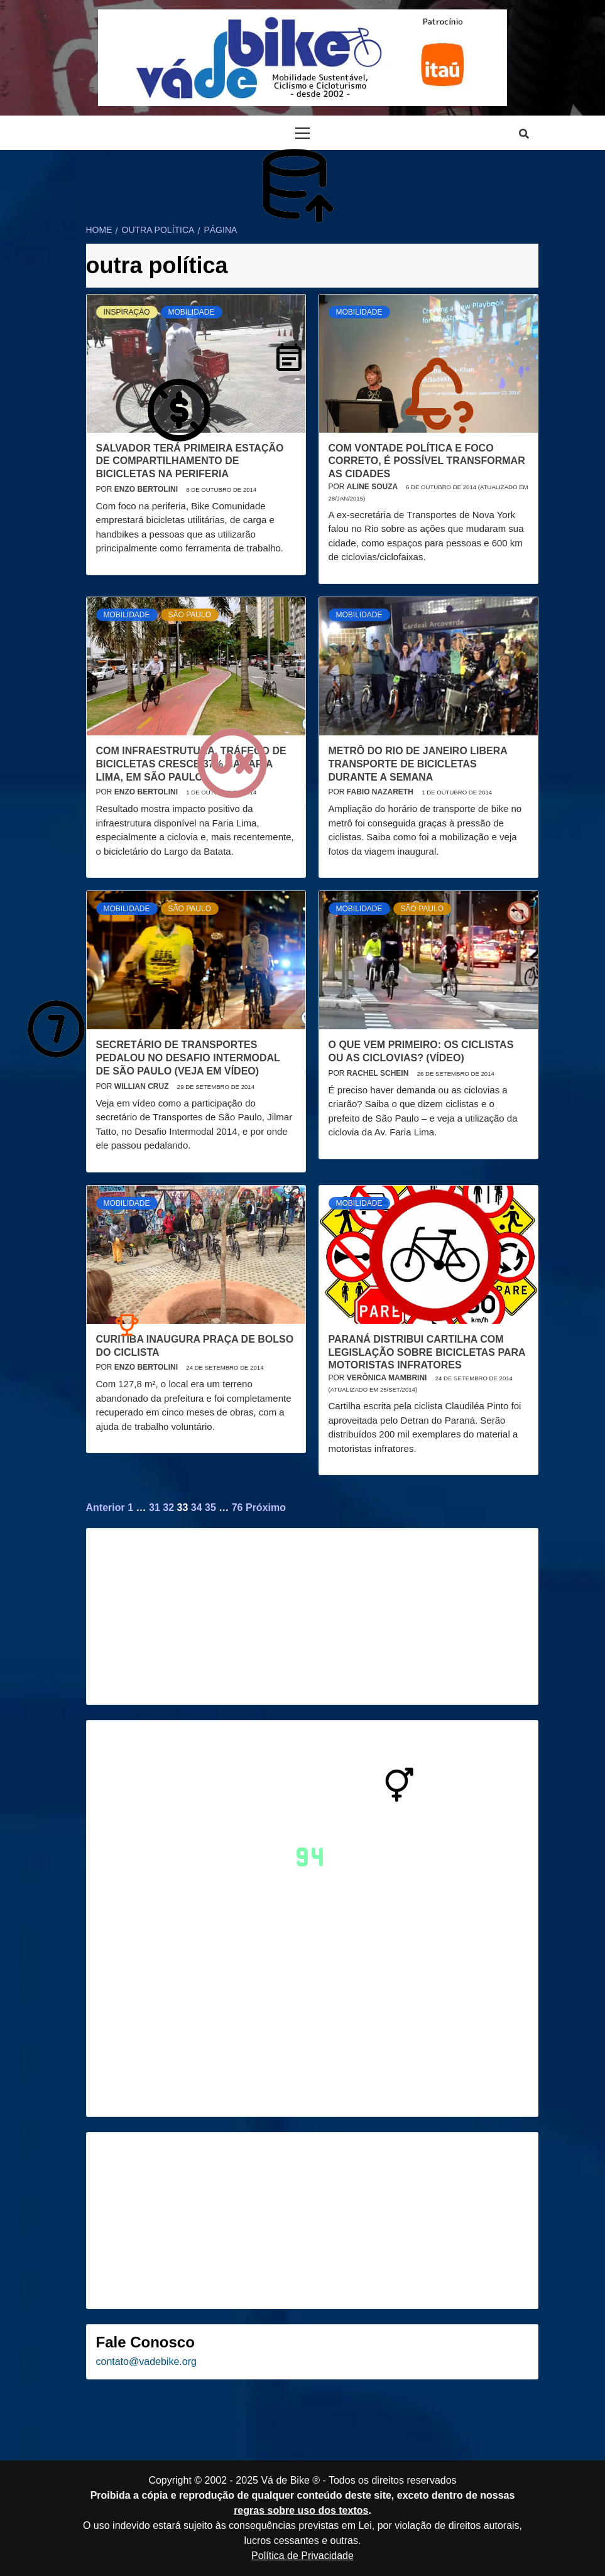 Image resolution: width=605 pixels, height=2576 pixels. Describe the element at coordinates (179, 410) in the screenshot. I see `indicates free or no-cost content` at that location.